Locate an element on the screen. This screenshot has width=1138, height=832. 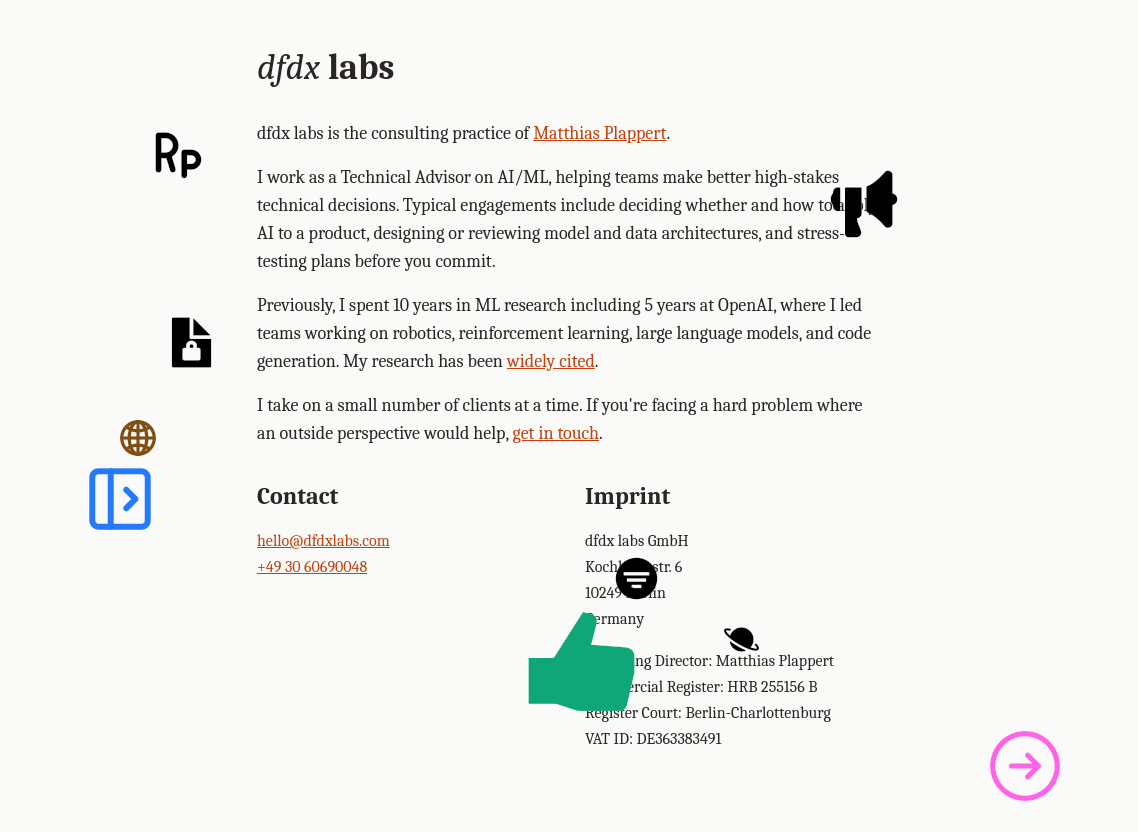
filter or sort content is located at coordinates (636, 578).